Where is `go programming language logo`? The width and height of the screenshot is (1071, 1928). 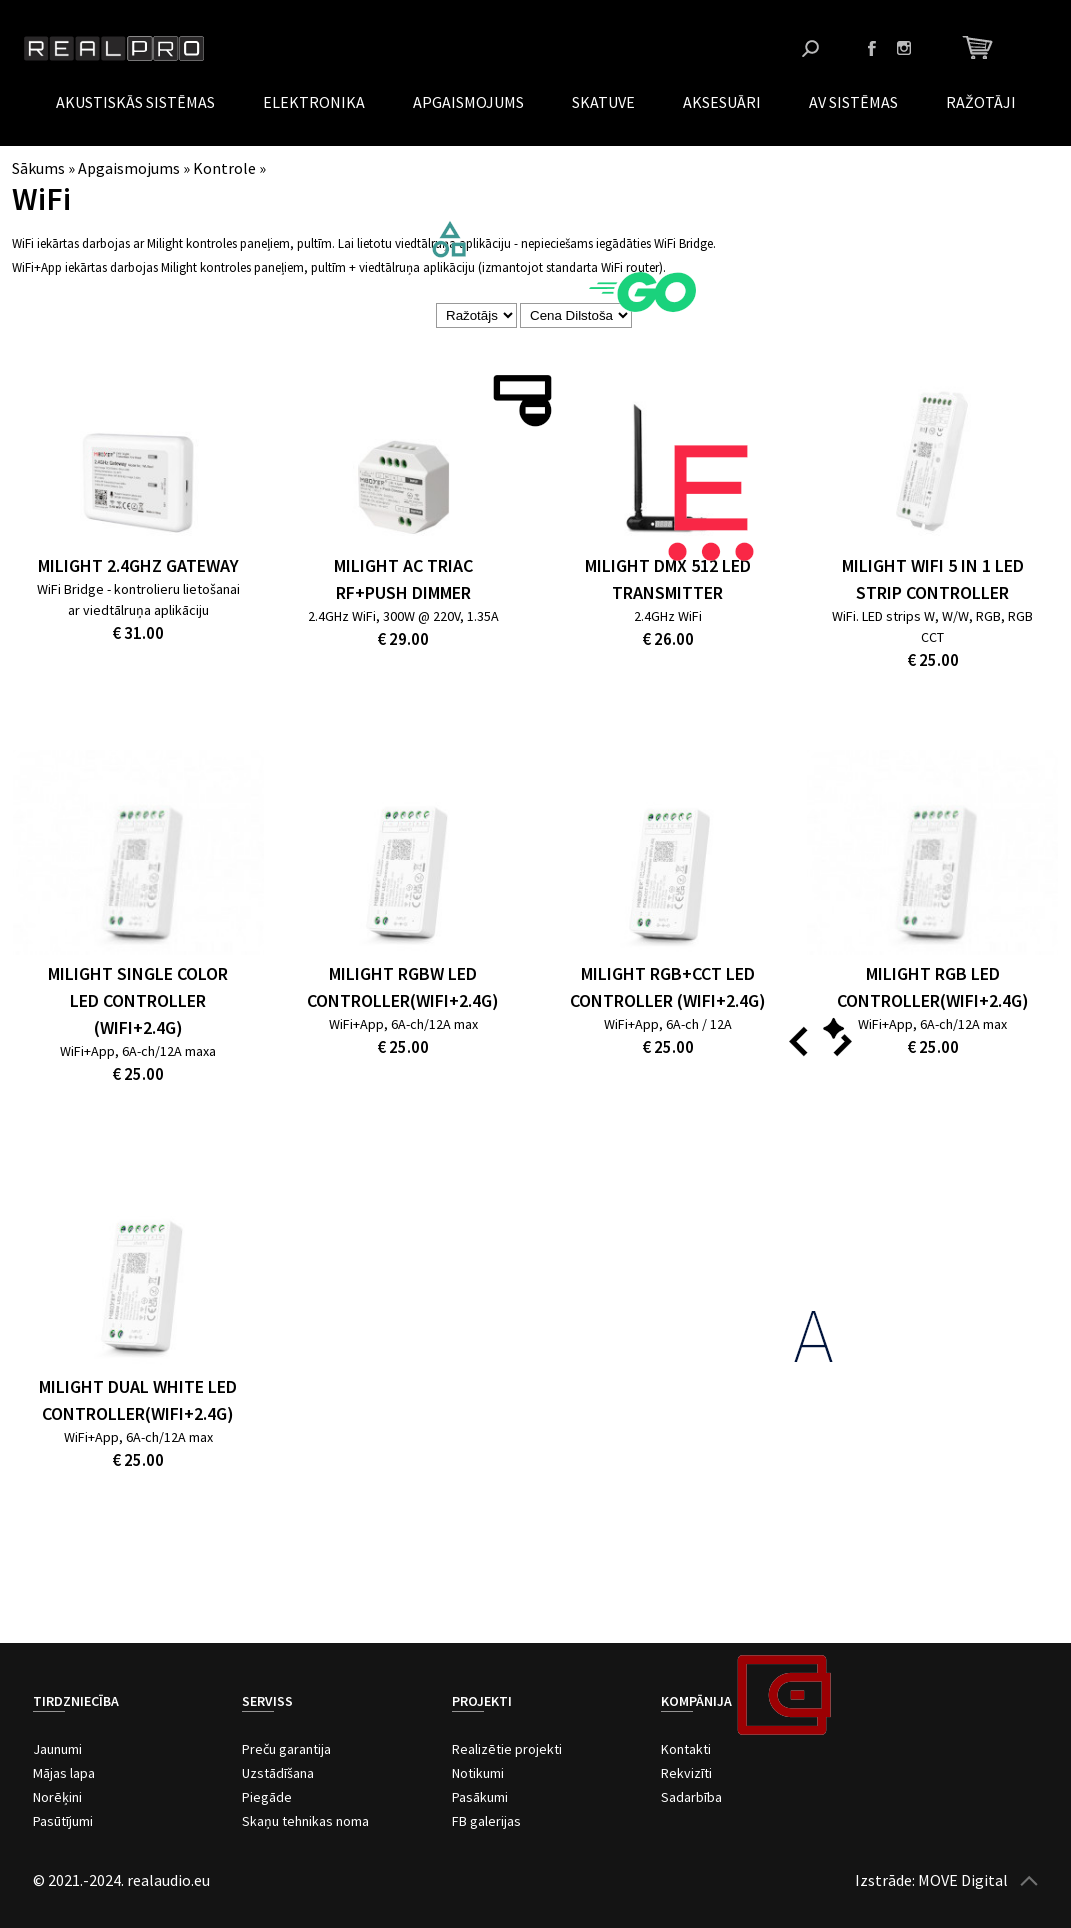
go programming language logo is located at coordinates (642, 293).